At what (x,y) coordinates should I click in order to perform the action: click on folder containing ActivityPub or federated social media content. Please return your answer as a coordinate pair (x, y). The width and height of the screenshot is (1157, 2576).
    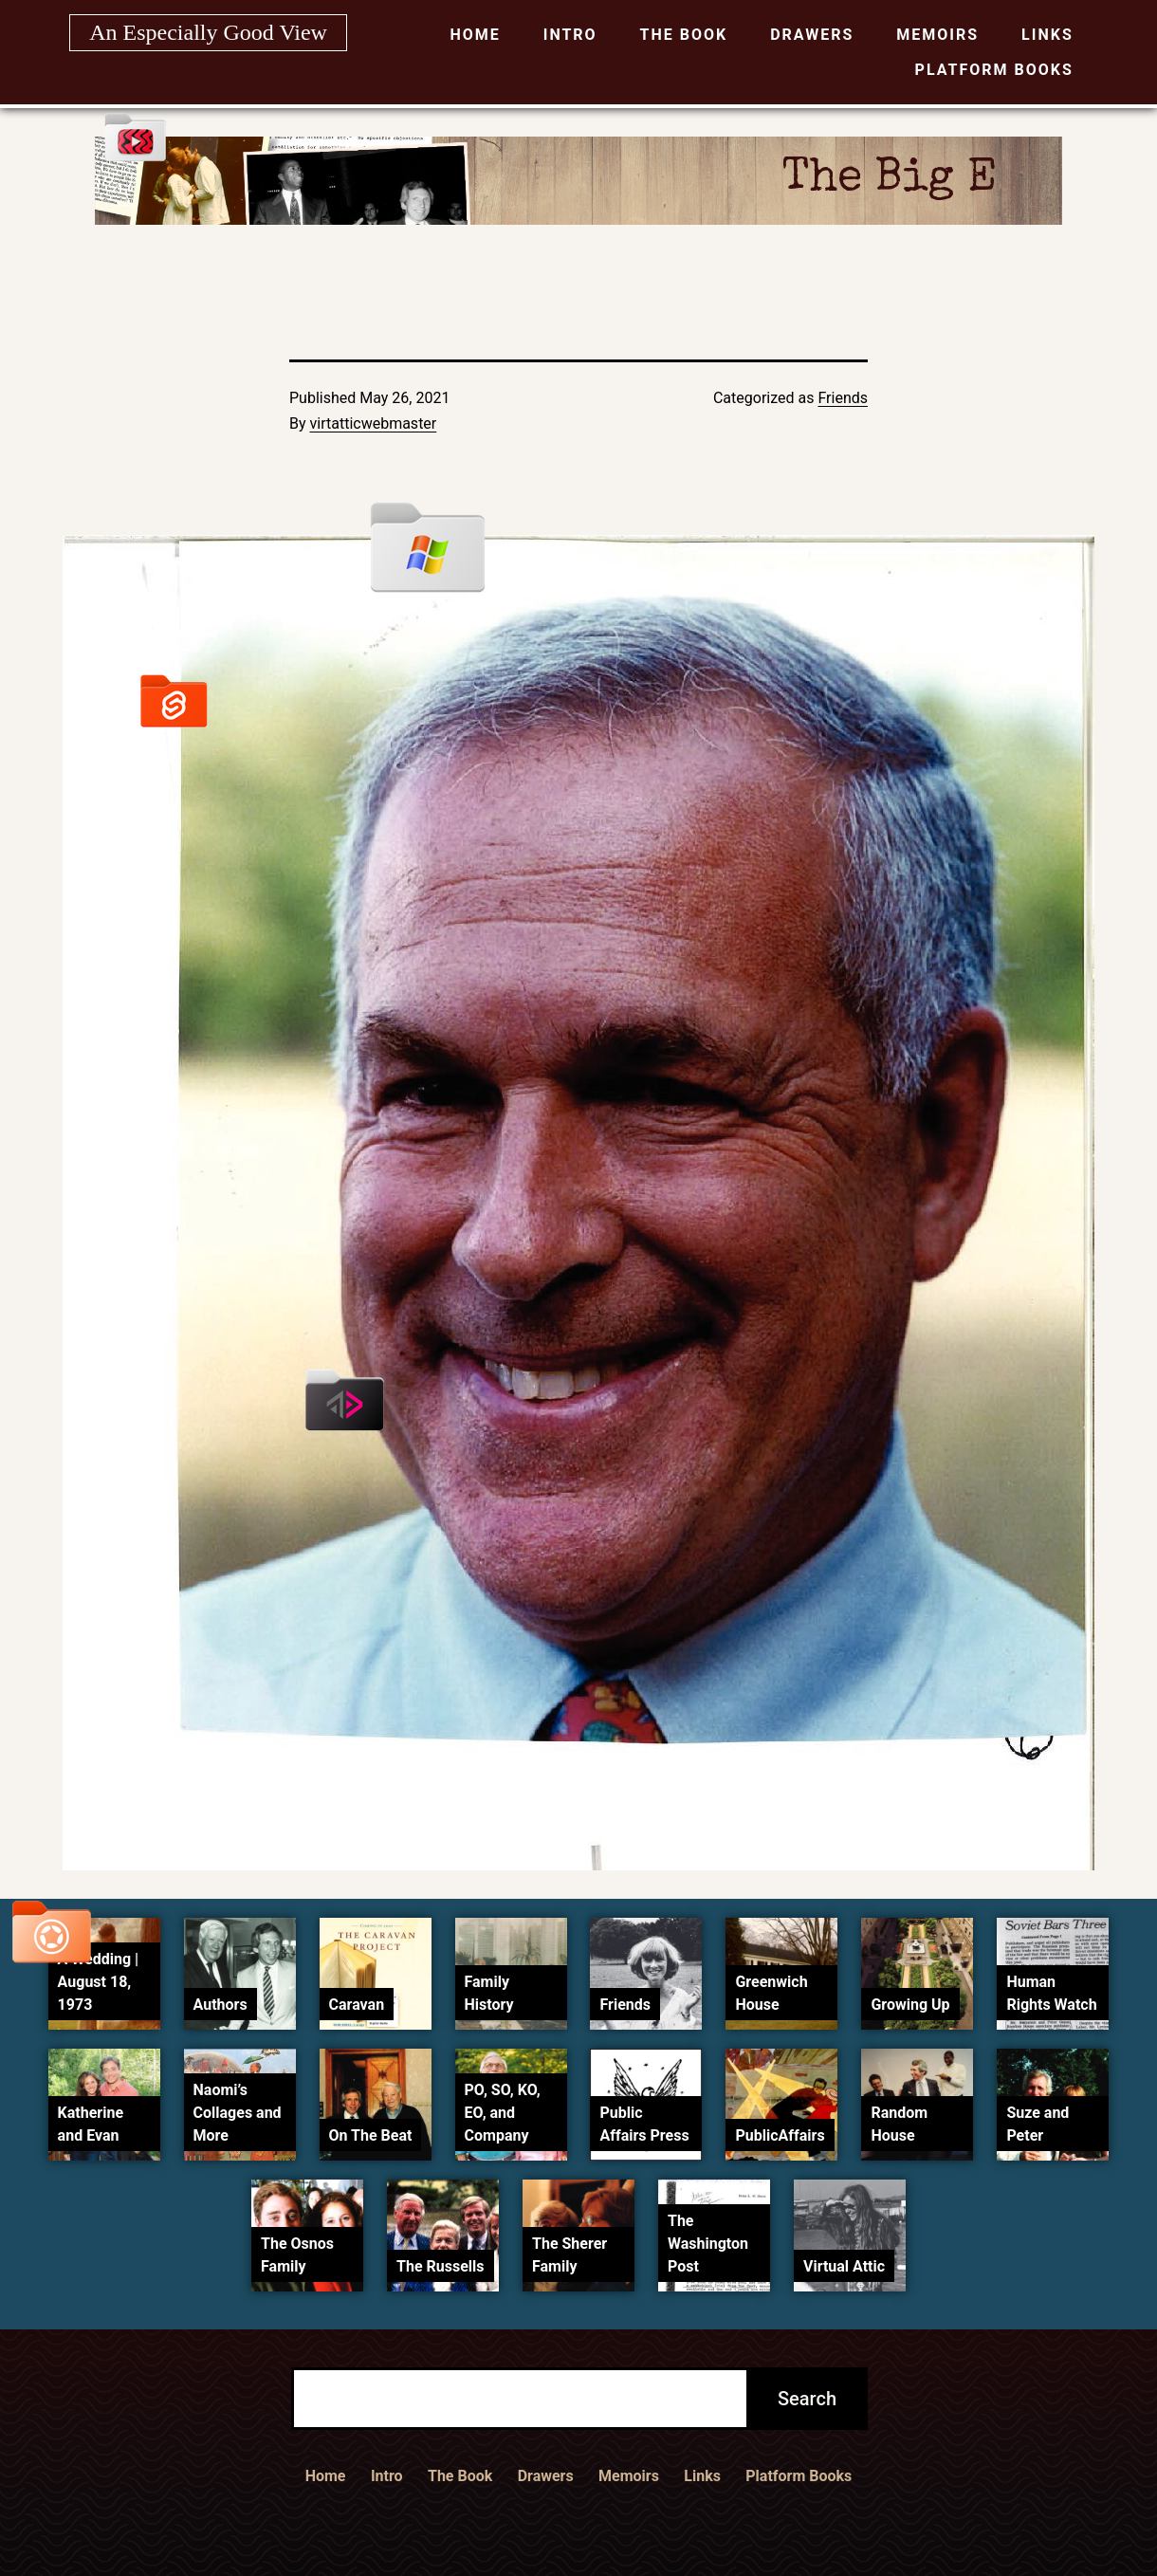
    Looking at the image, I should click on (344, 1402).